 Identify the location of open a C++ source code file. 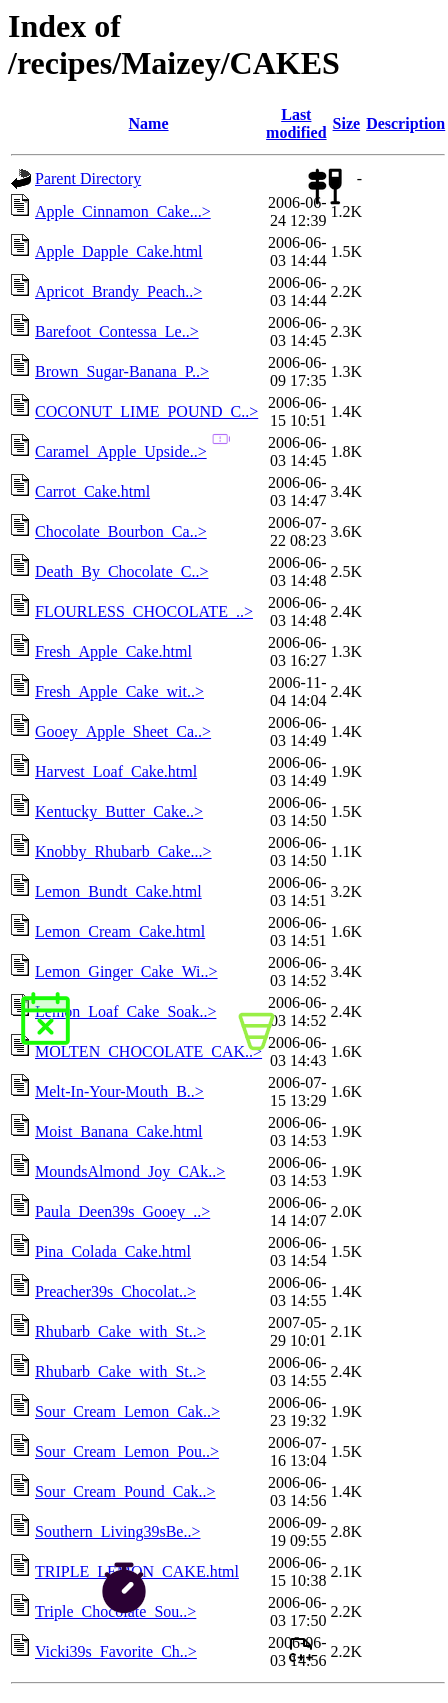
(301, 1651).